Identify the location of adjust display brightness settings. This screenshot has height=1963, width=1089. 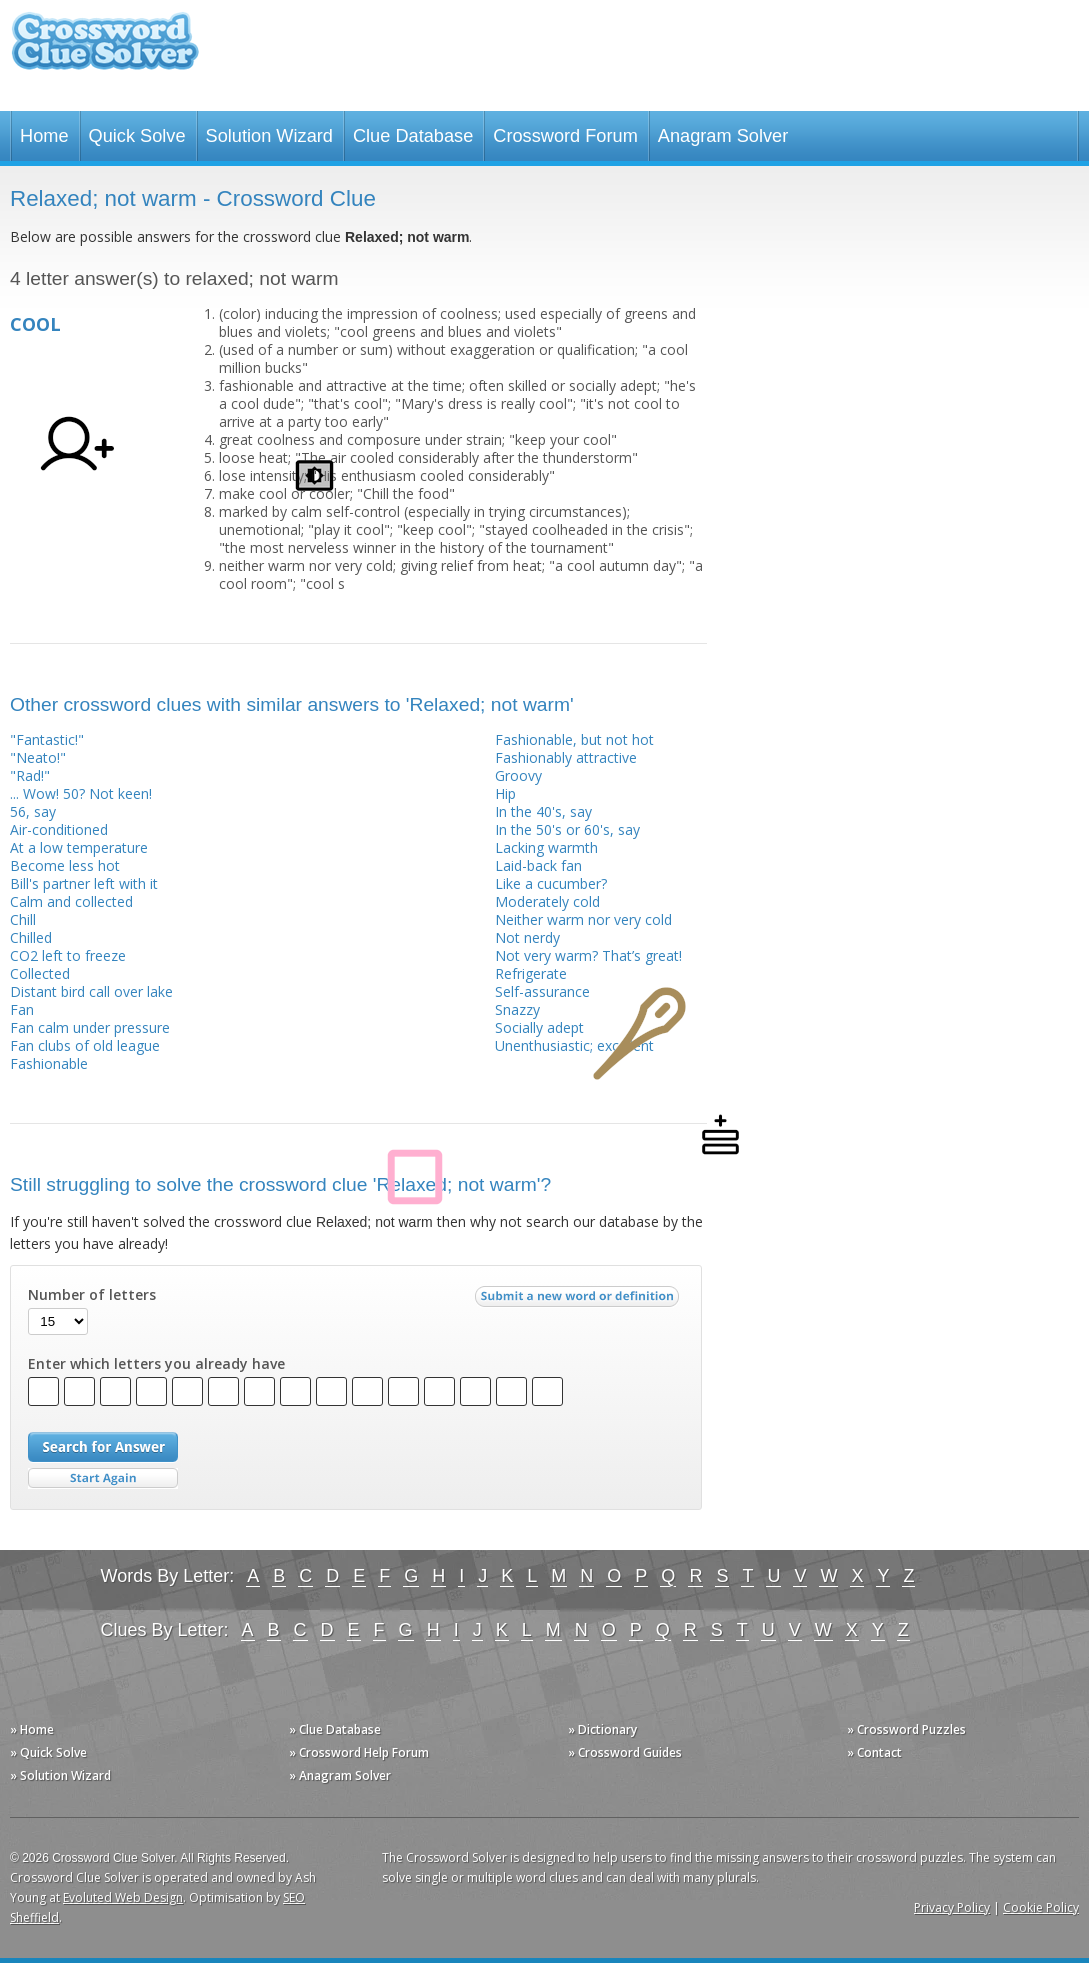
(314, 475).